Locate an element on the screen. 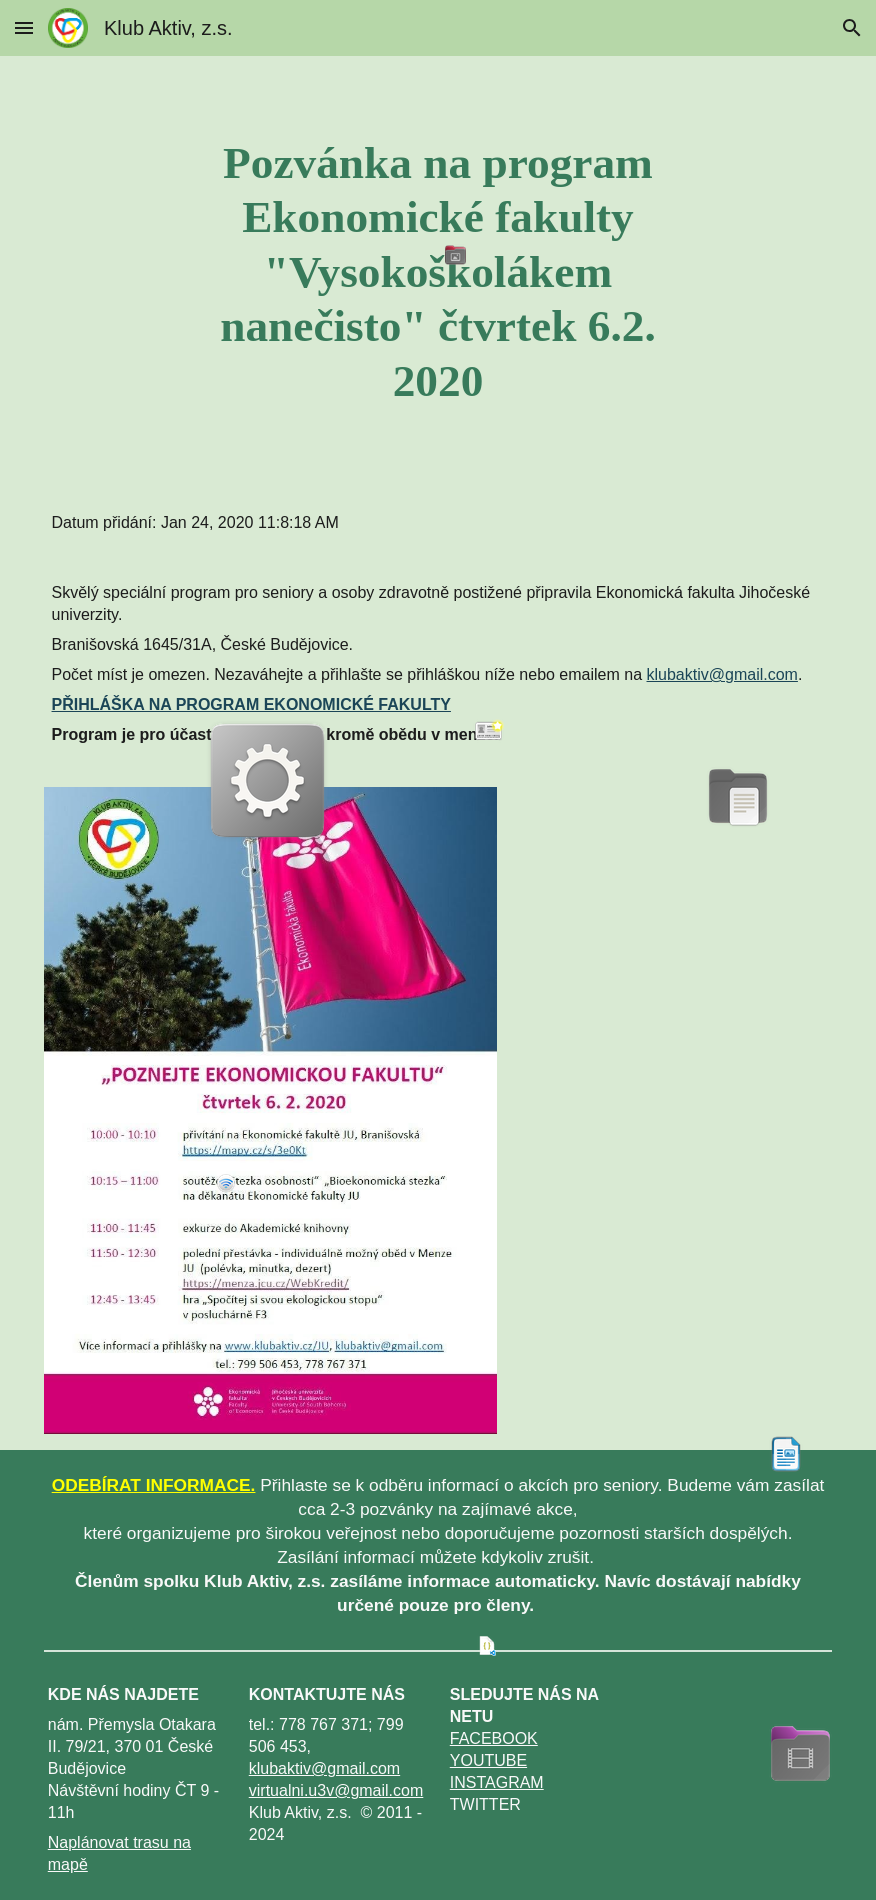 This screenshot has width=876, height=1900. open an existing document or file is located at coordinates (738, 796).